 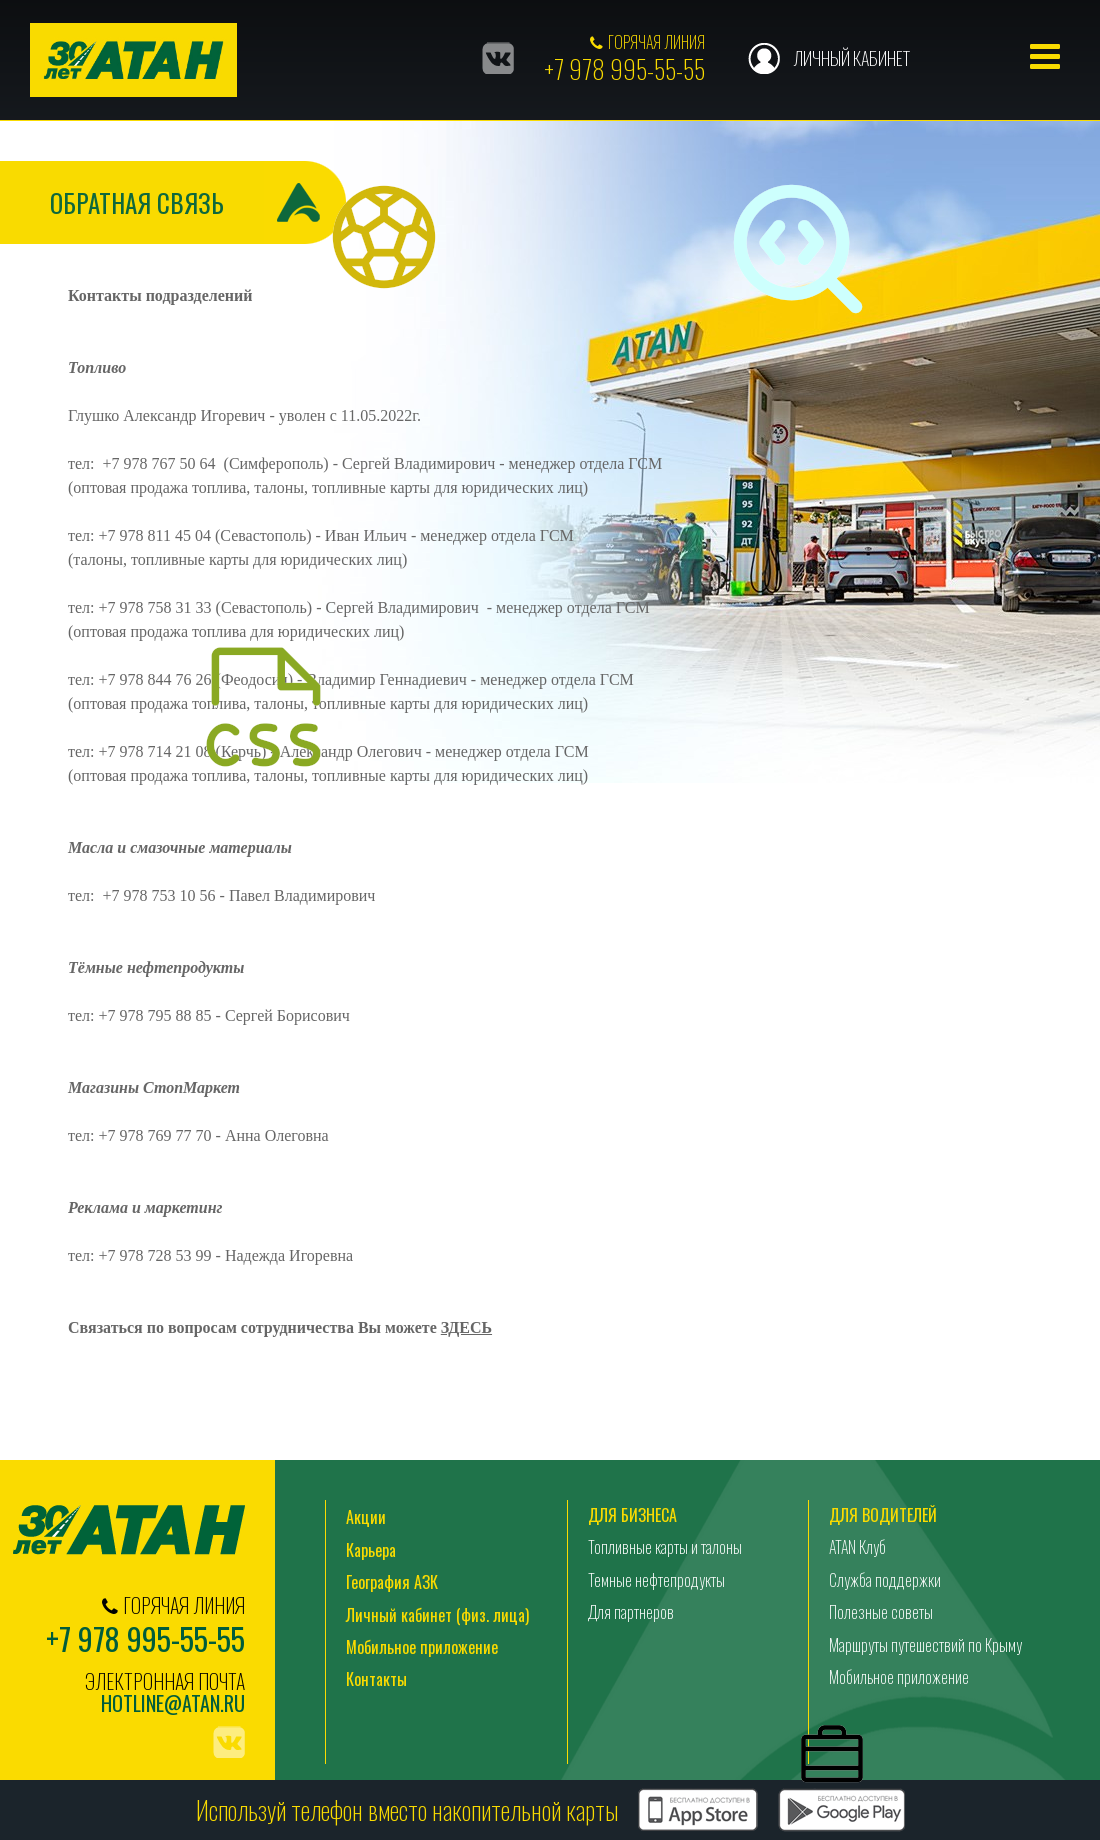 I want to click on access work or business documents, so click(x=832, y=1756).